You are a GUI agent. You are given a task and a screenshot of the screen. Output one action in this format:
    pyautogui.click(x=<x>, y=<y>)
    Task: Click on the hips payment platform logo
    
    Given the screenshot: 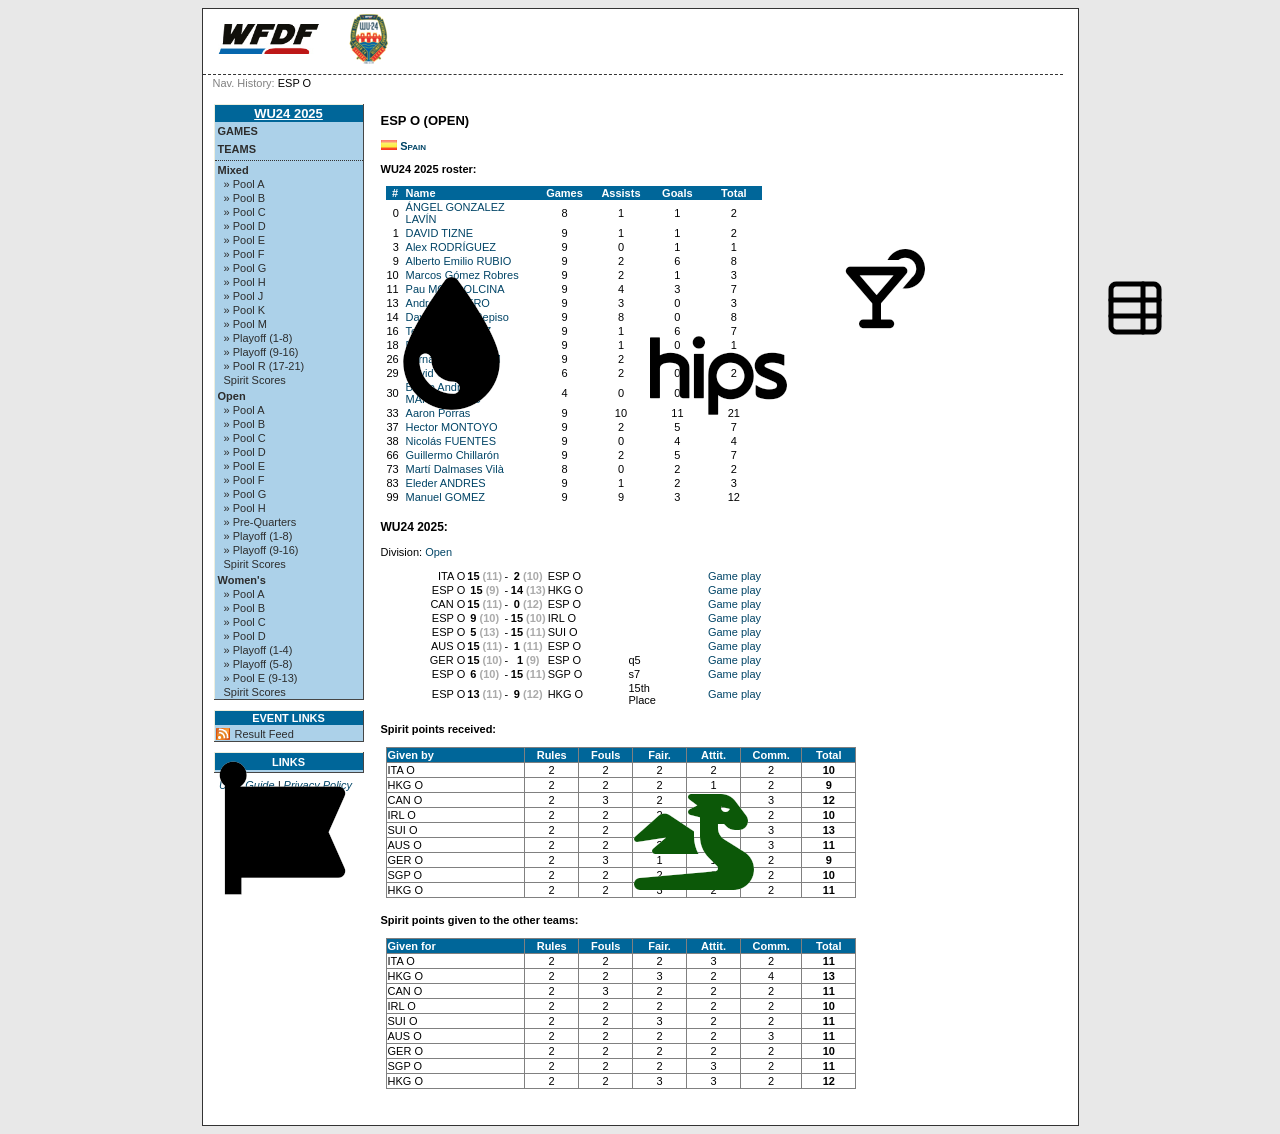 What is the action you would take?
    pyautogui.click(x=718, y=375)
    